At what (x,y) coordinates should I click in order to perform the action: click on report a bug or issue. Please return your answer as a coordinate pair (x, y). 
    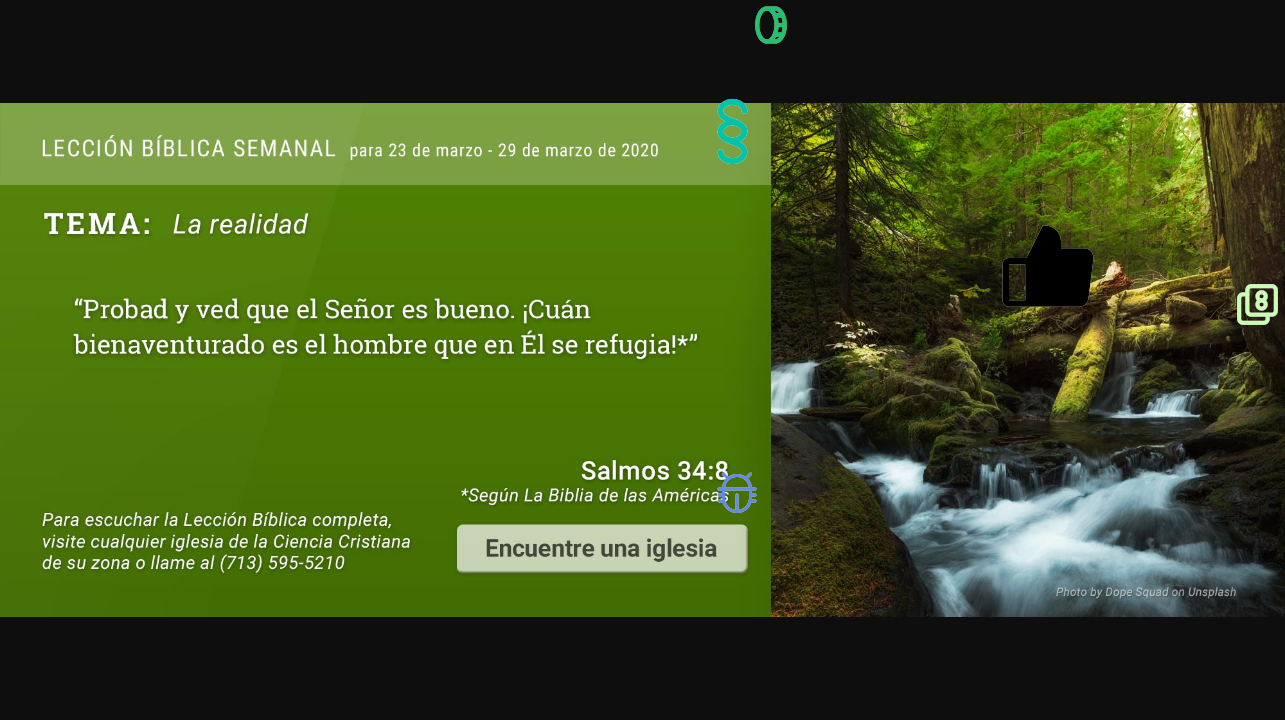
    Looking at the image, I should click on (737, 492).